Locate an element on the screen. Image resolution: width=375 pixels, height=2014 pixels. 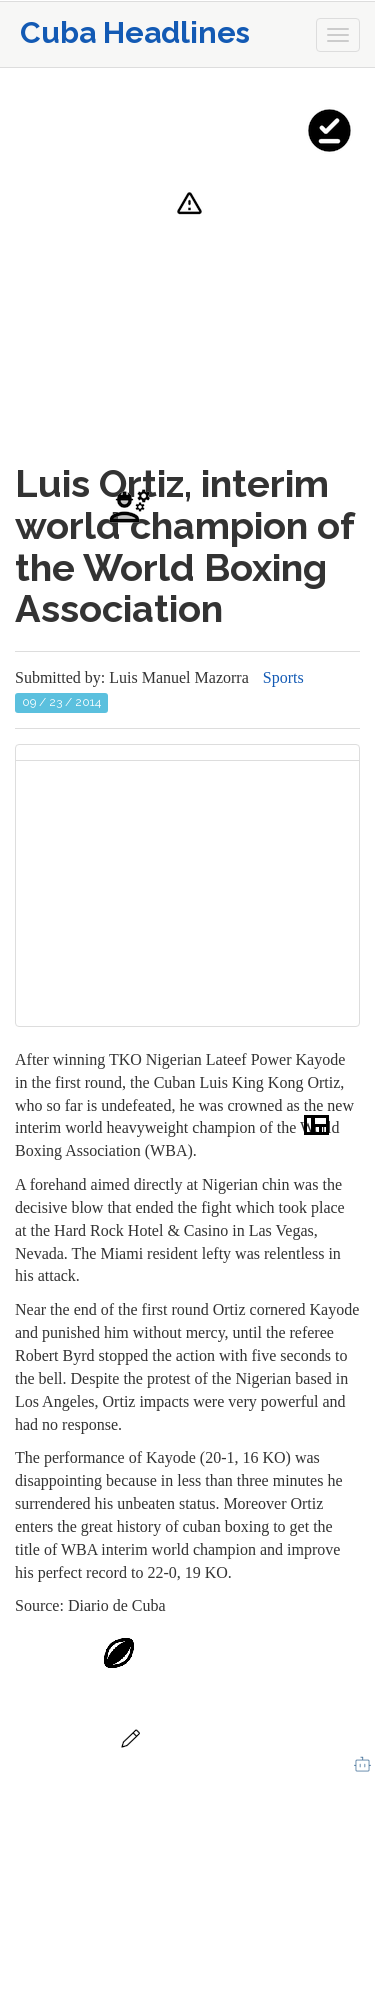
edit this item is located at coordinates (130, 1738).